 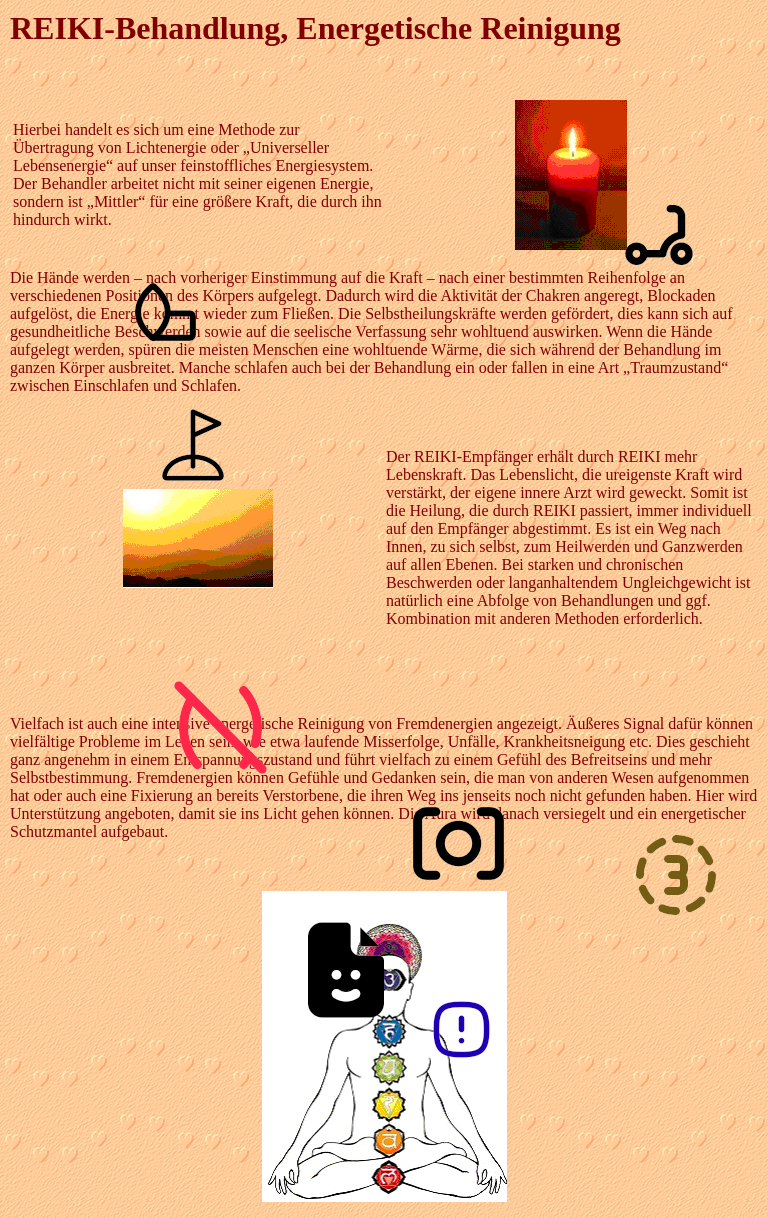 What do you see at coordinates (458, 843) in the screenshot?
I see `access camera or photo capture settings` at bounding box center [458, 843].